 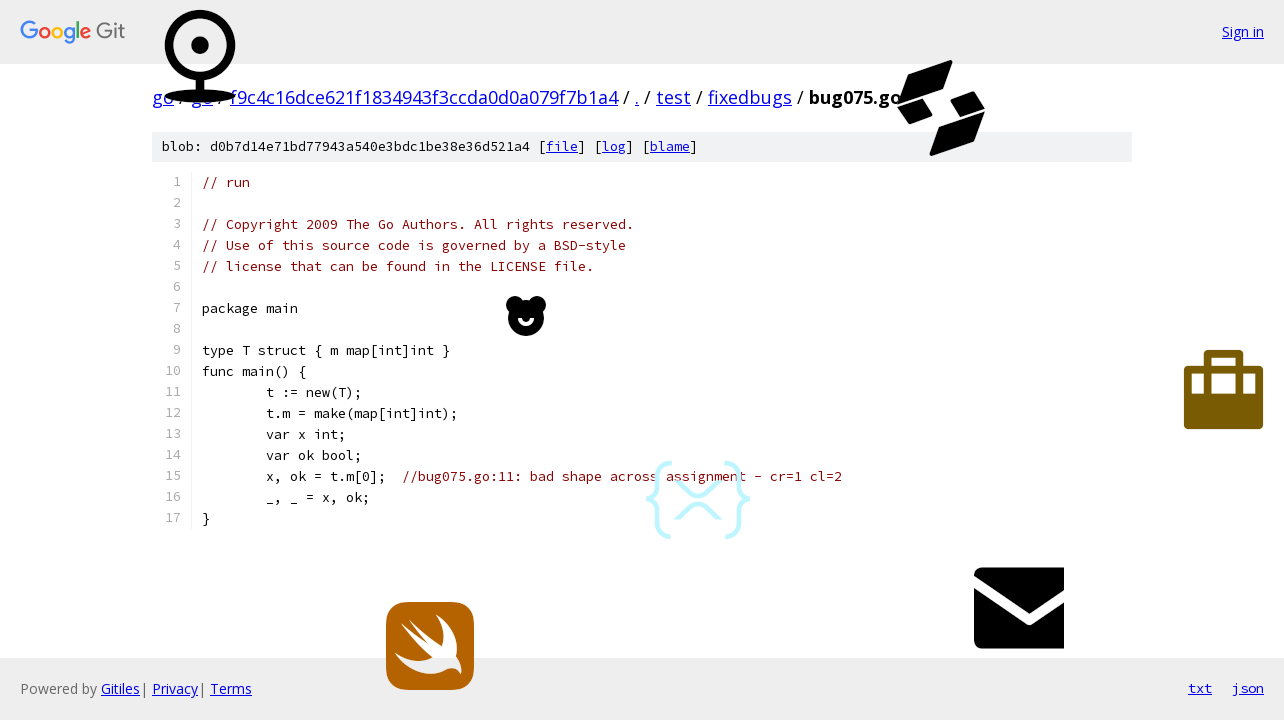 I want to click on access work or business documents, so click(x=1223, y=393).